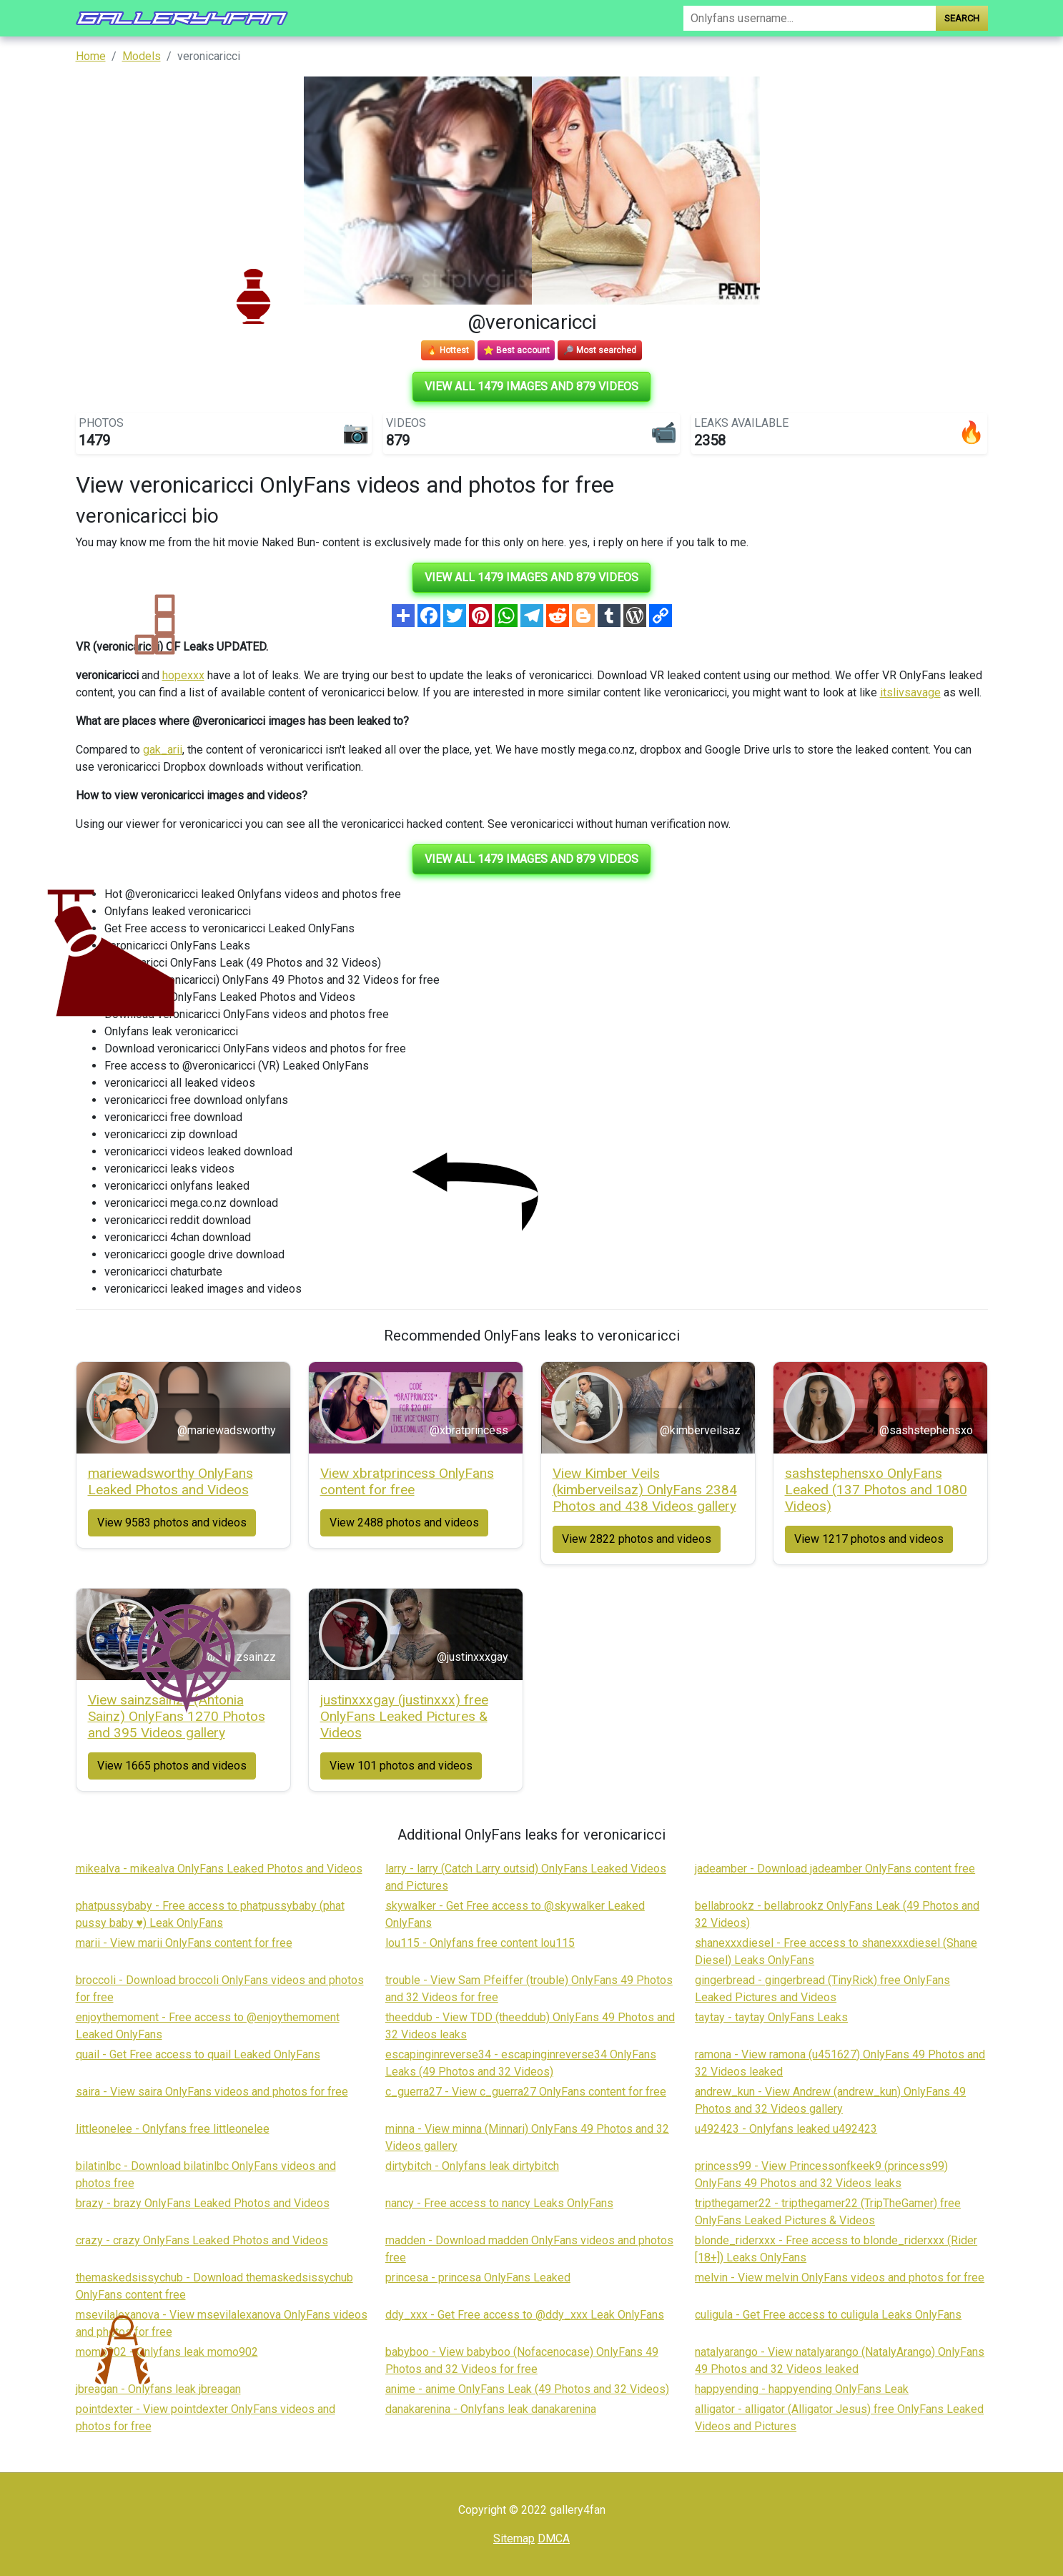 This screenshot has width=1063, height=2576. I want to click on indicates occult or mystical game element, so click(187, 1659).